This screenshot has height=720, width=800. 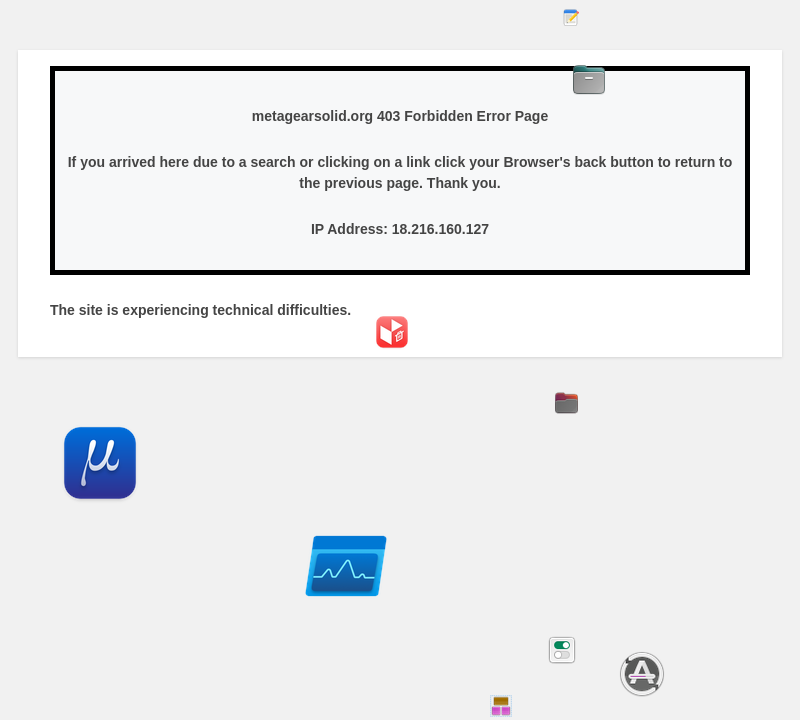 I want to click on open the text editor application, so click(x=570, y=17).